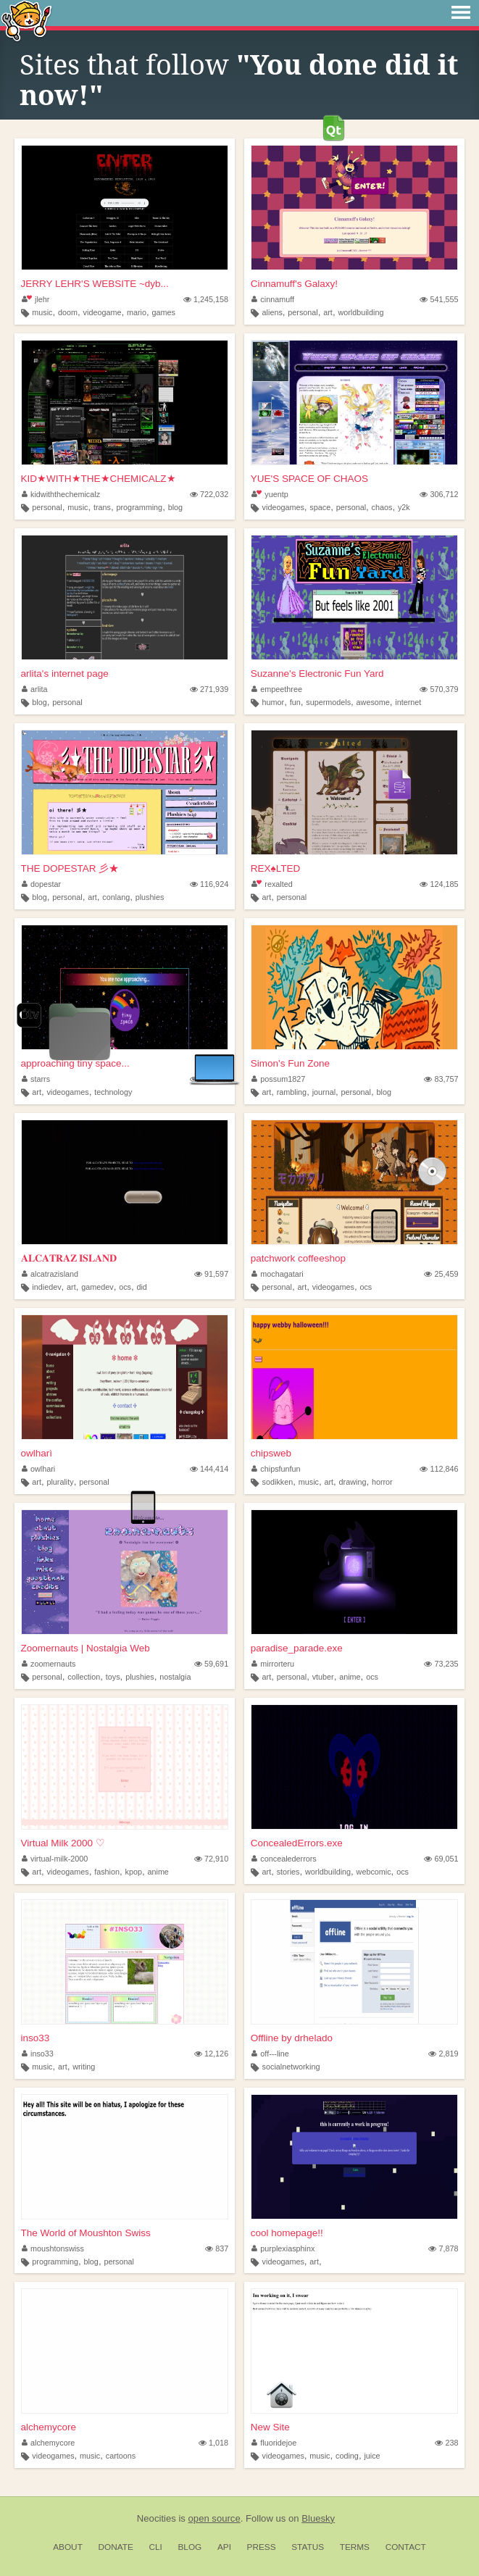  What do you see at coordinates (29, 1015) in the screenshot?
I see `access Apple TV app or device` at bounding box center [29, 1015].